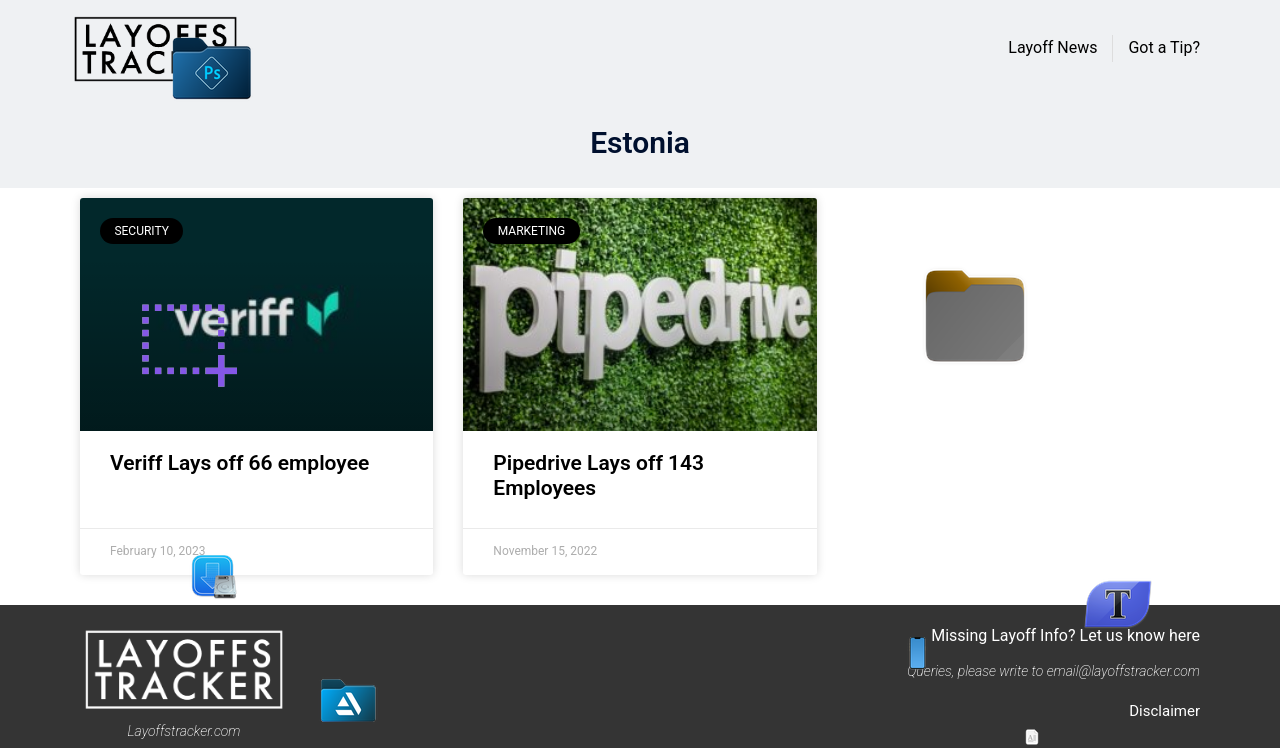 This screenshot has height=748, width=1280. I want to click on folder for artstation project files, so click(348, 702).